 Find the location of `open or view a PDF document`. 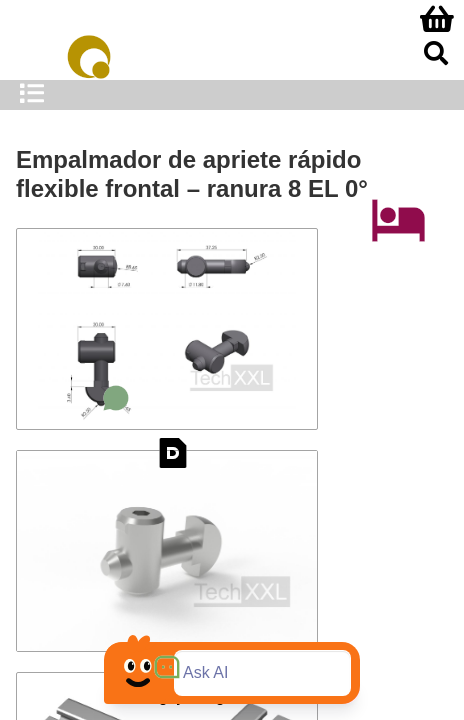

open or view a PDF document is located at coordinates (173, 453).